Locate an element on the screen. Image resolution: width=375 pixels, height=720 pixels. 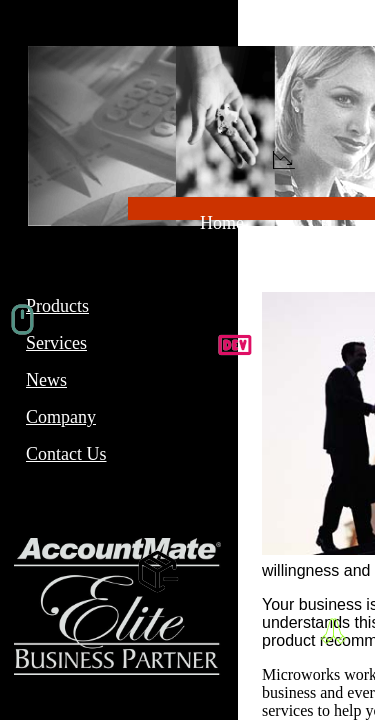
express gratitude or thanks is located at coordinates (333, 631).